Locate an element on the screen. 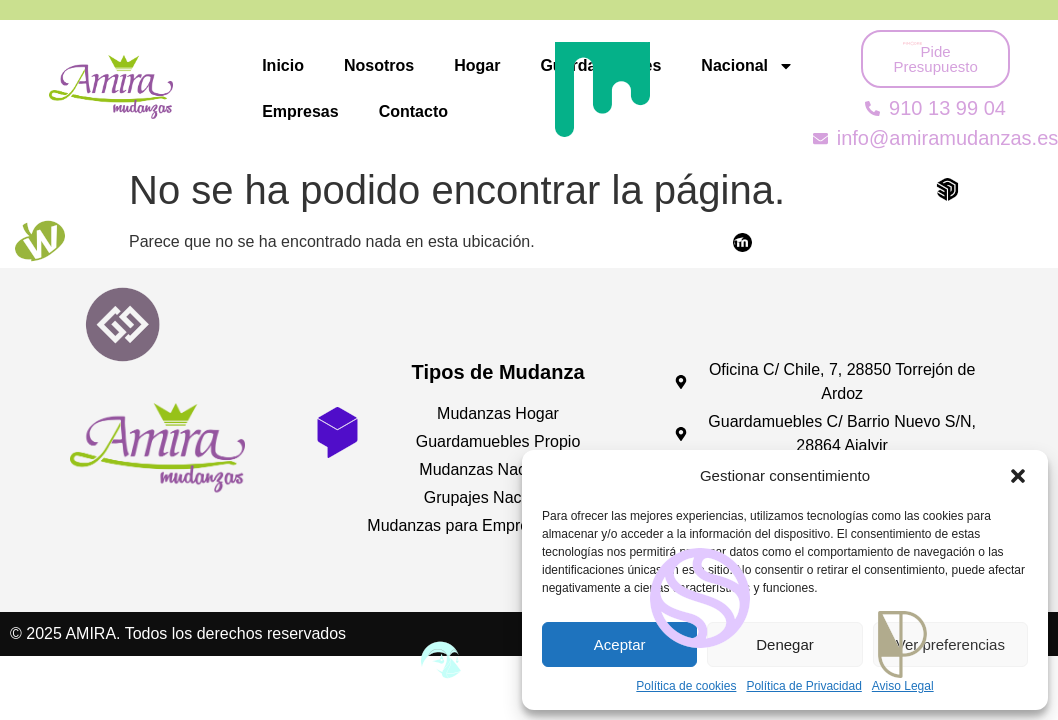 The width and height of the screenshot is (1058, 720). open the spond app is located at coordinates (700, 598).